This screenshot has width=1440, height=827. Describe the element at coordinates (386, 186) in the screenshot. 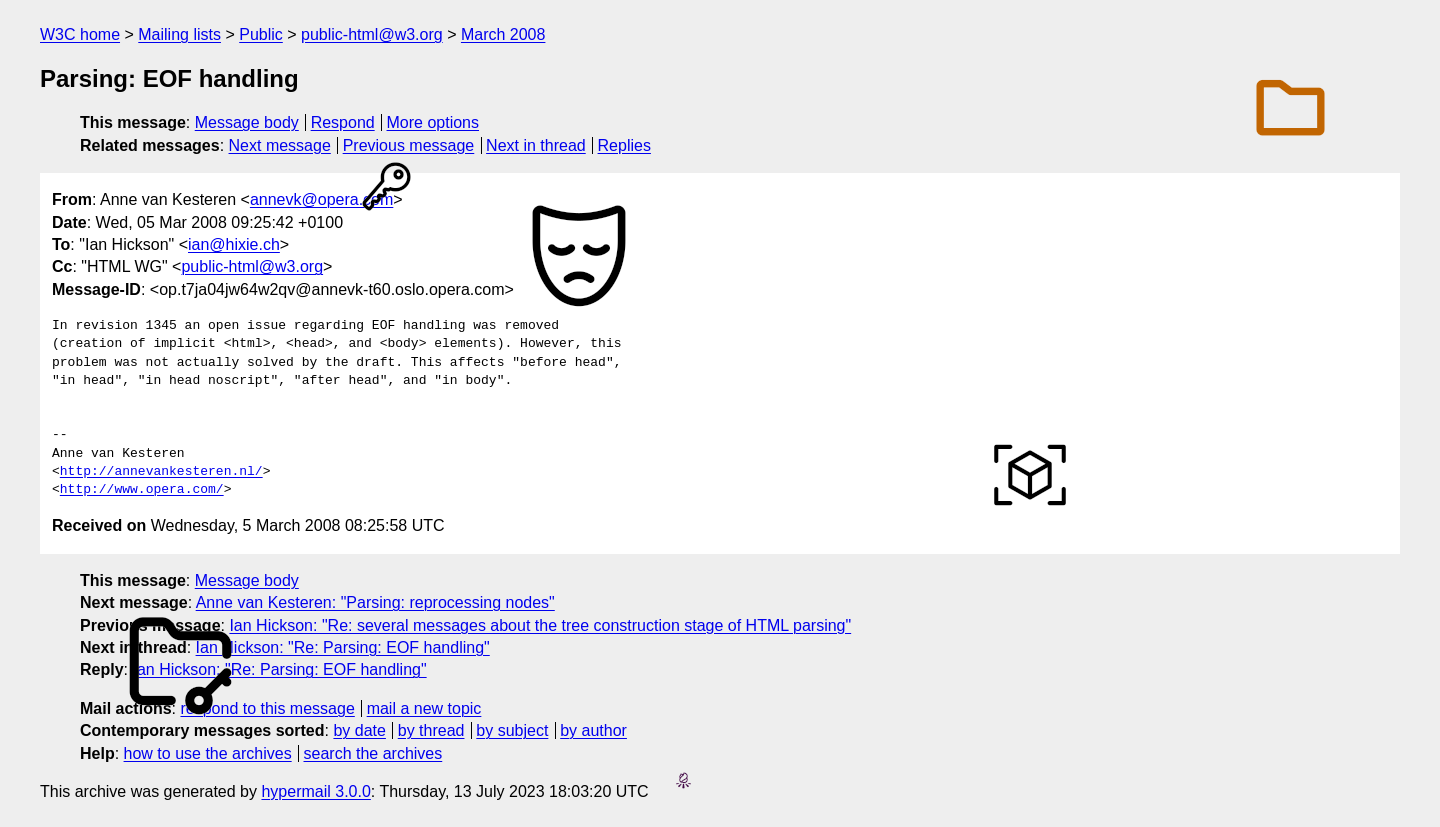

I see `access security or password settings` at that location.